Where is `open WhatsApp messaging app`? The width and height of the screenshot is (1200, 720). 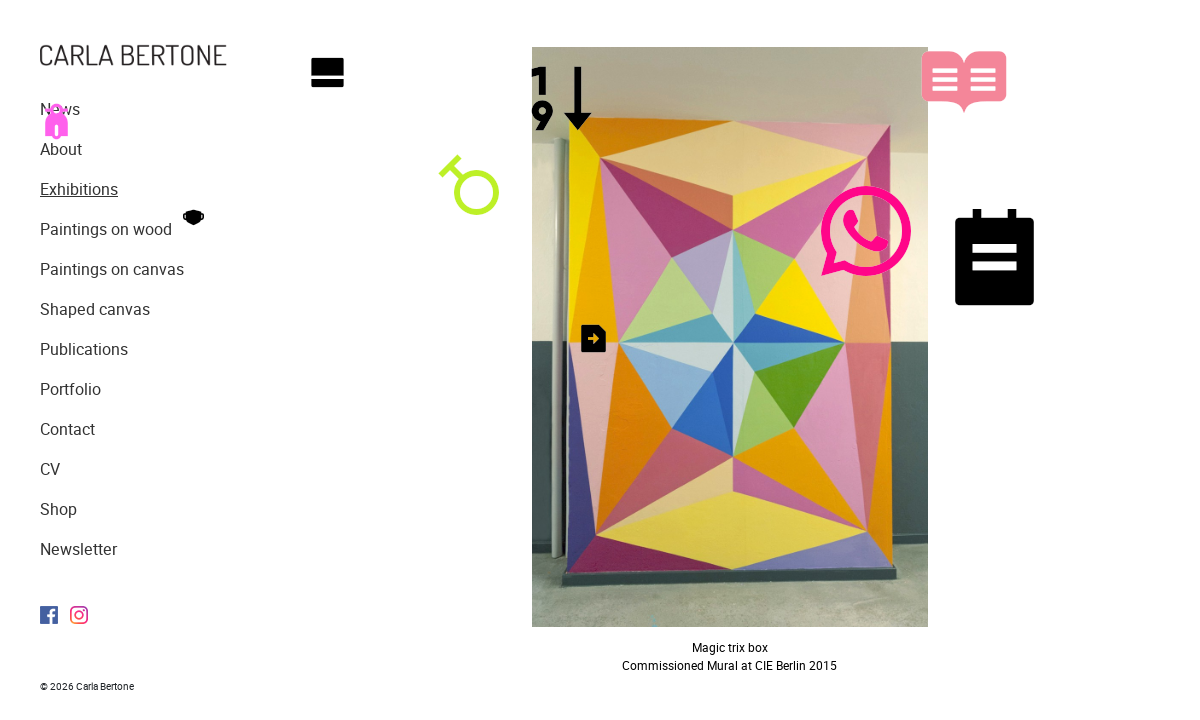
open WhatsApp messaging app is located at coordinates (866, 231).